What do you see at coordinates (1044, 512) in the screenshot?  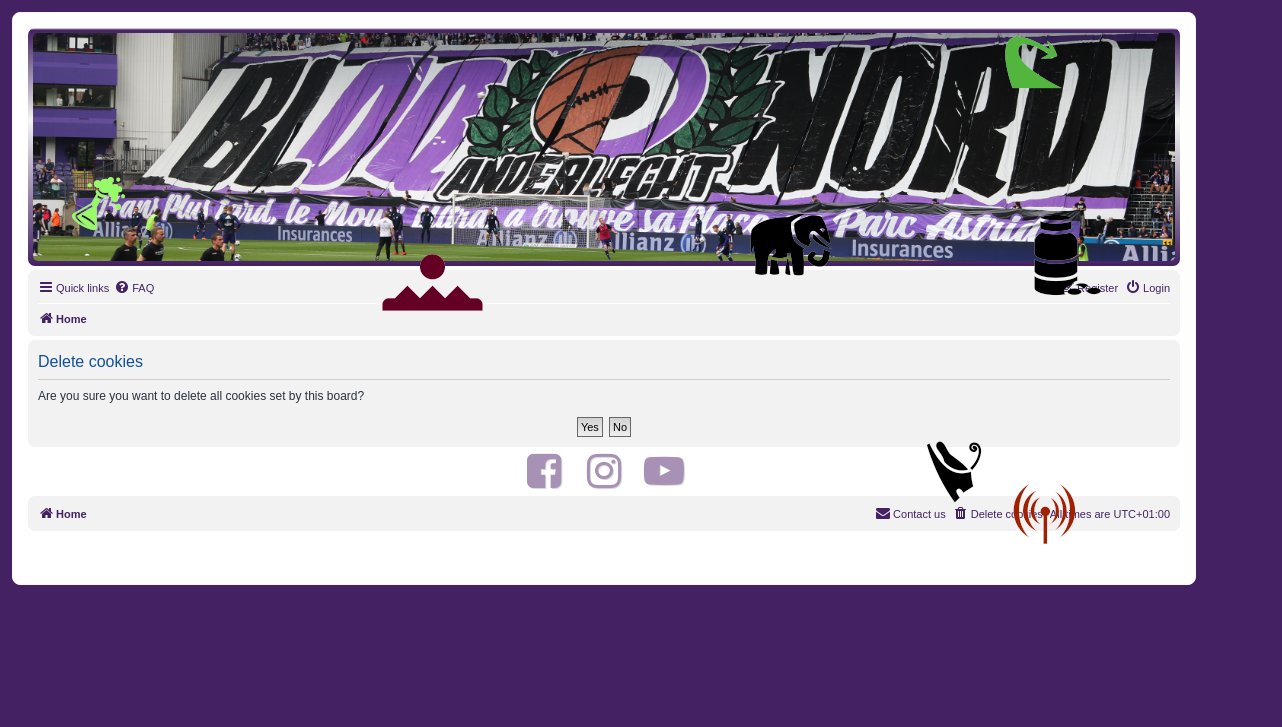 I see `indicates active signal or broadcast status` at bounding box center [1044, 512].